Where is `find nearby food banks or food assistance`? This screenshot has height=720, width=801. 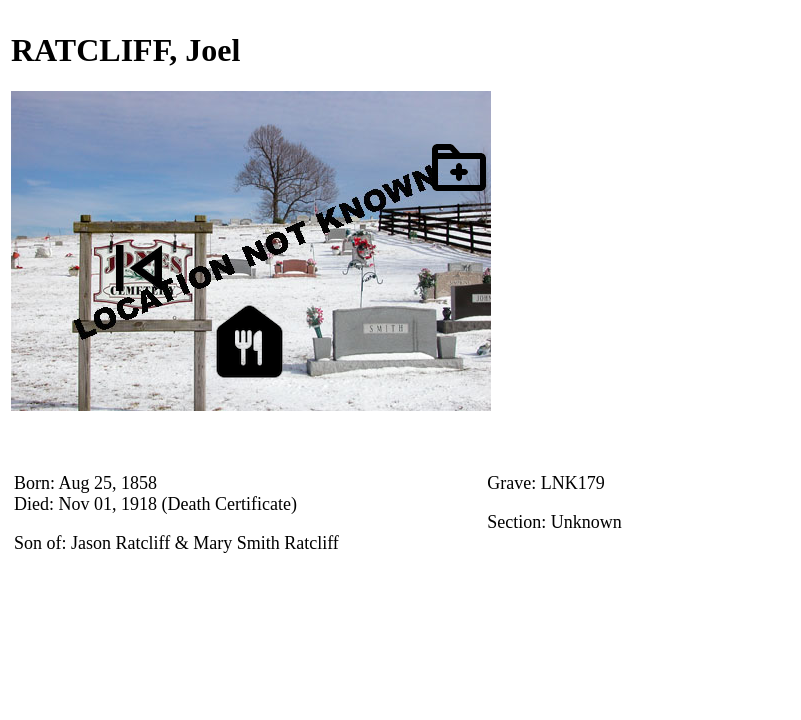 find nearby food banks or food assistance is located at coordinates (249, 340).